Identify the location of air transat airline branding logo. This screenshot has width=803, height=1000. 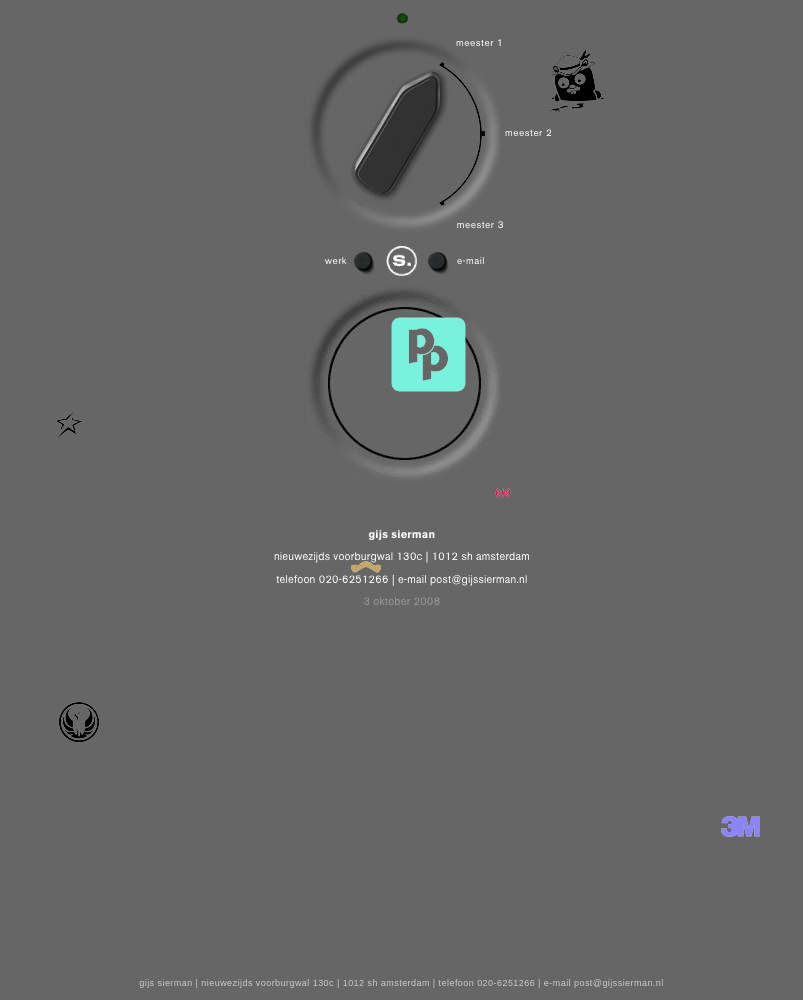
(69, 426).